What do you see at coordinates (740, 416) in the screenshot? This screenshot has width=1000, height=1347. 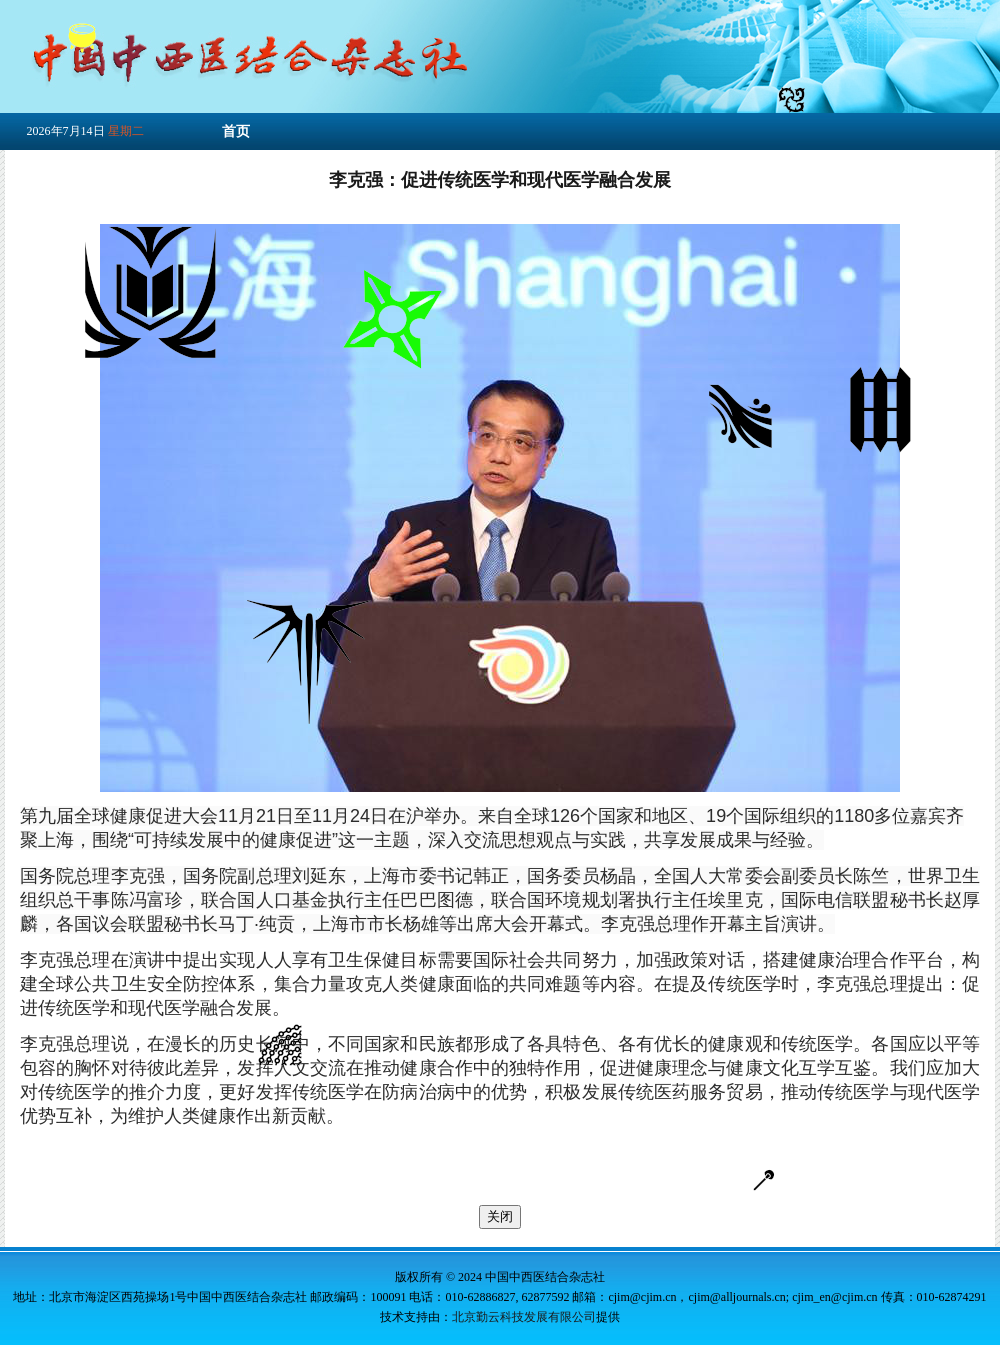 I see `indicates water or stream-related content` at bounding box center [740, 416].